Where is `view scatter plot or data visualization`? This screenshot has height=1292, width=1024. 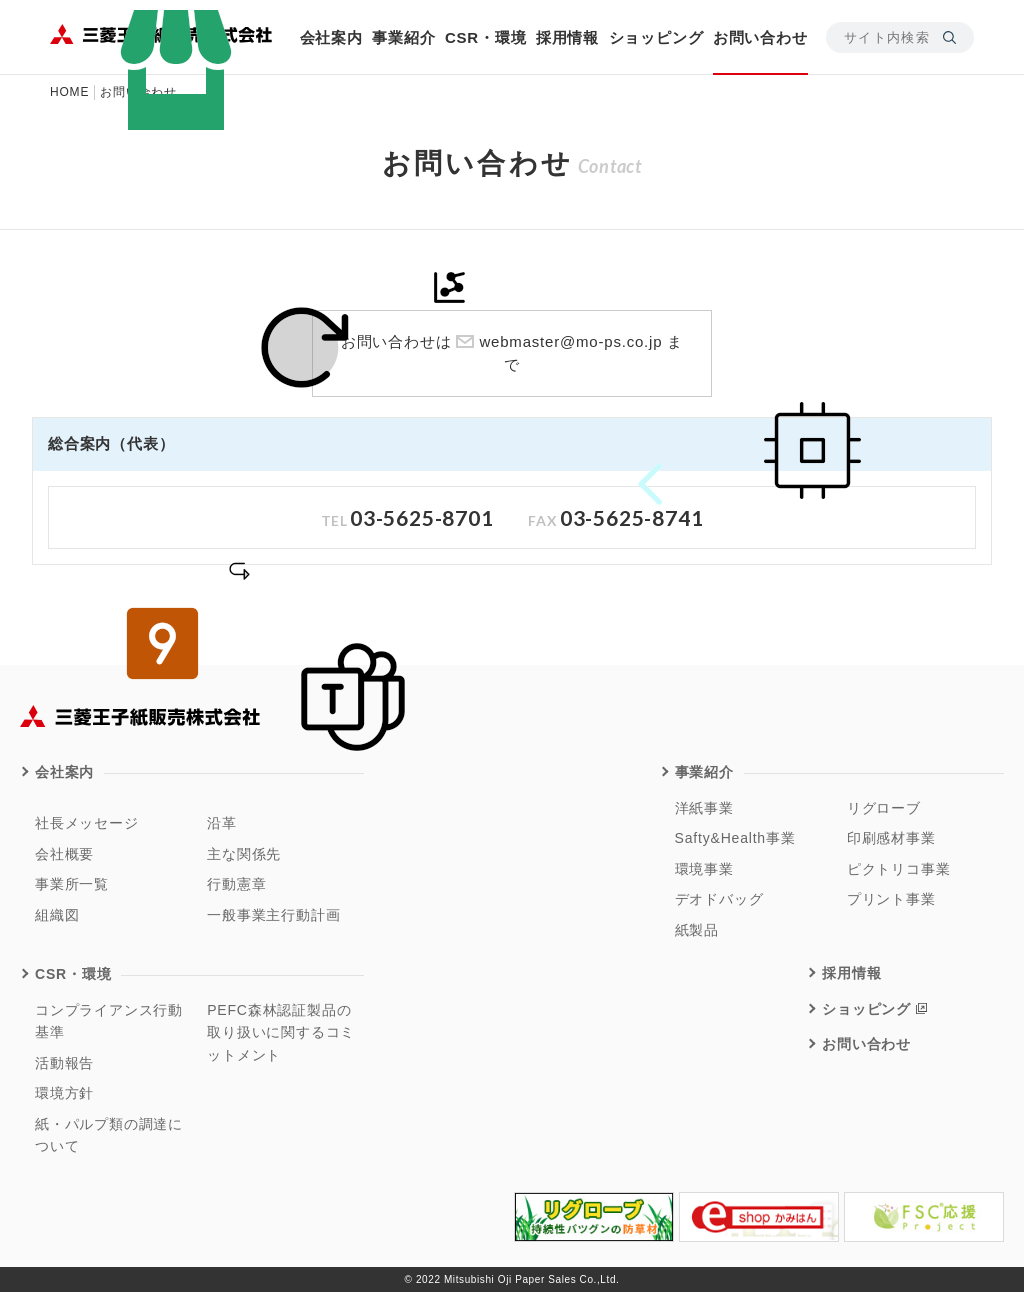
view scatter plot or data visualization is located at coordinates (449, 287).